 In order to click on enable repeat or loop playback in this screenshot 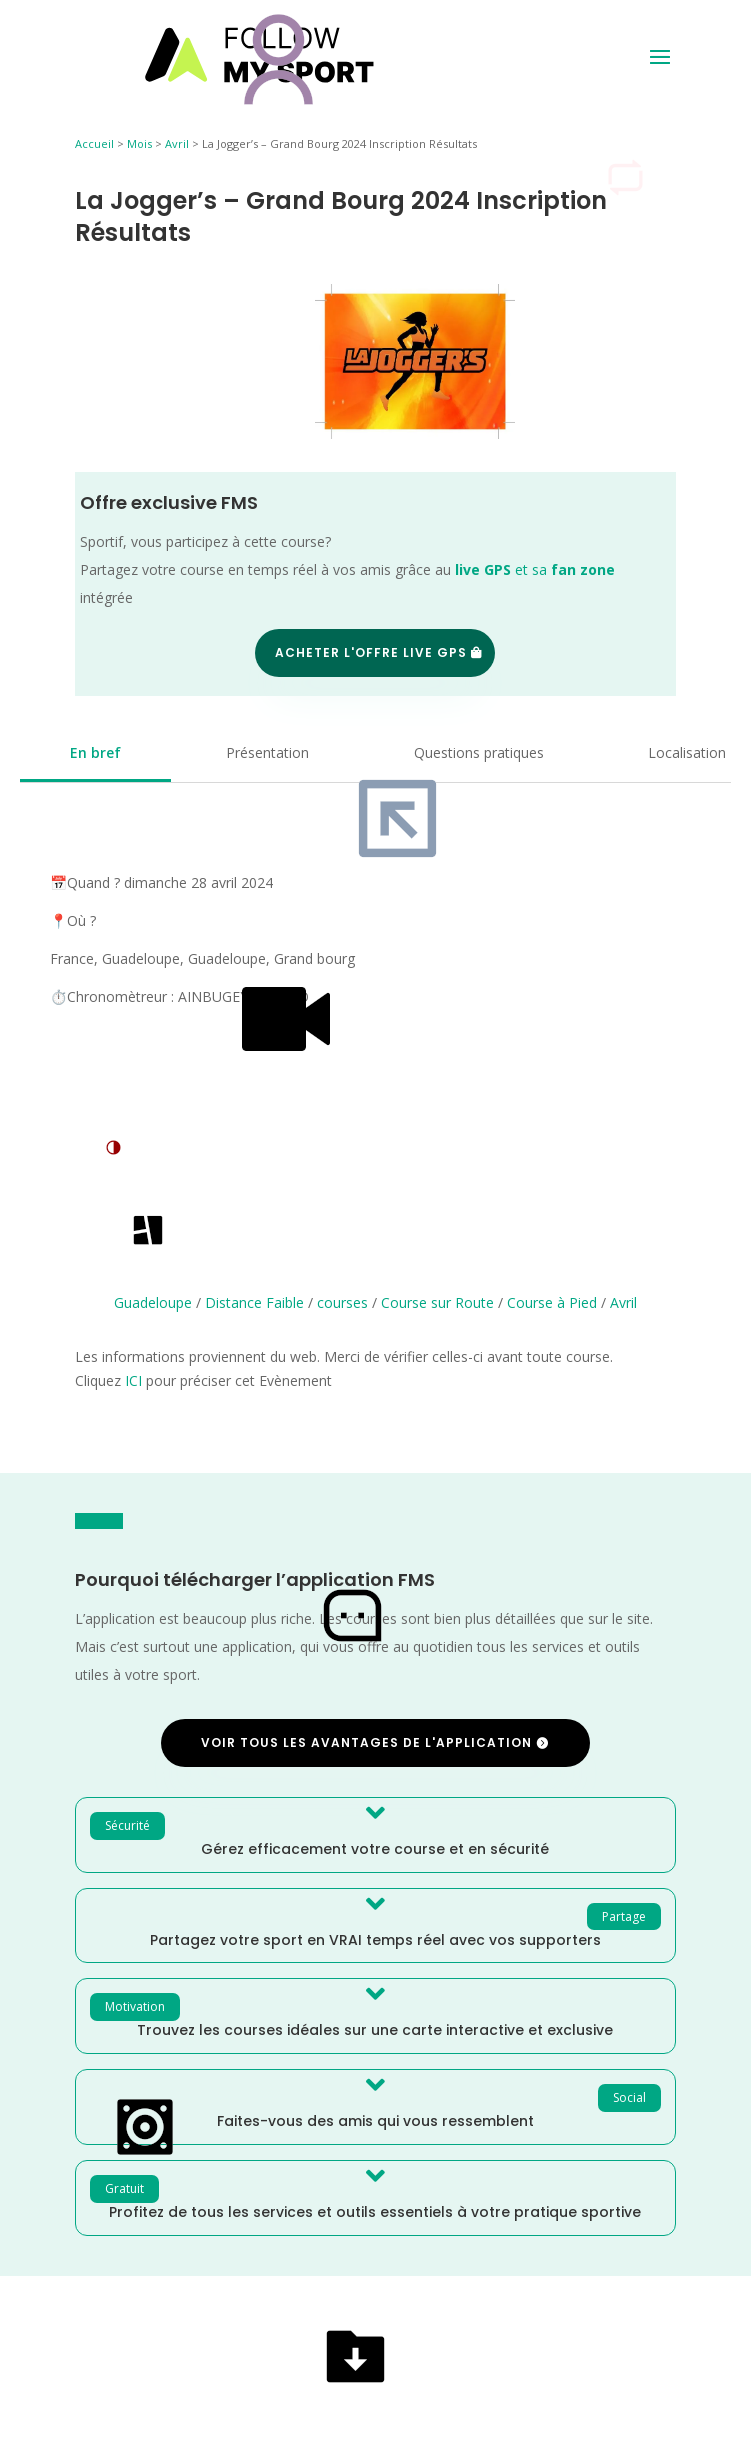, I will do `click(625, 177)`.